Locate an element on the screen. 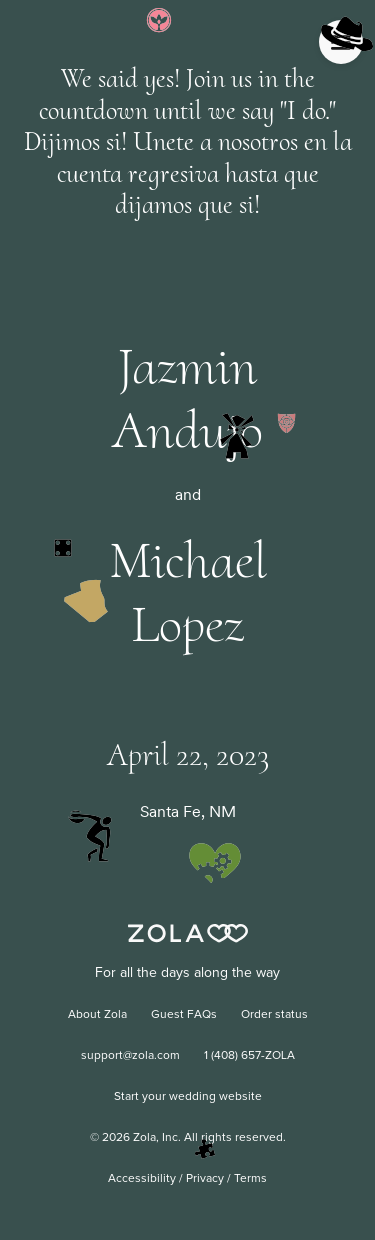  explore hidden romance or secret admirer features is located at coordinates (215, 866).